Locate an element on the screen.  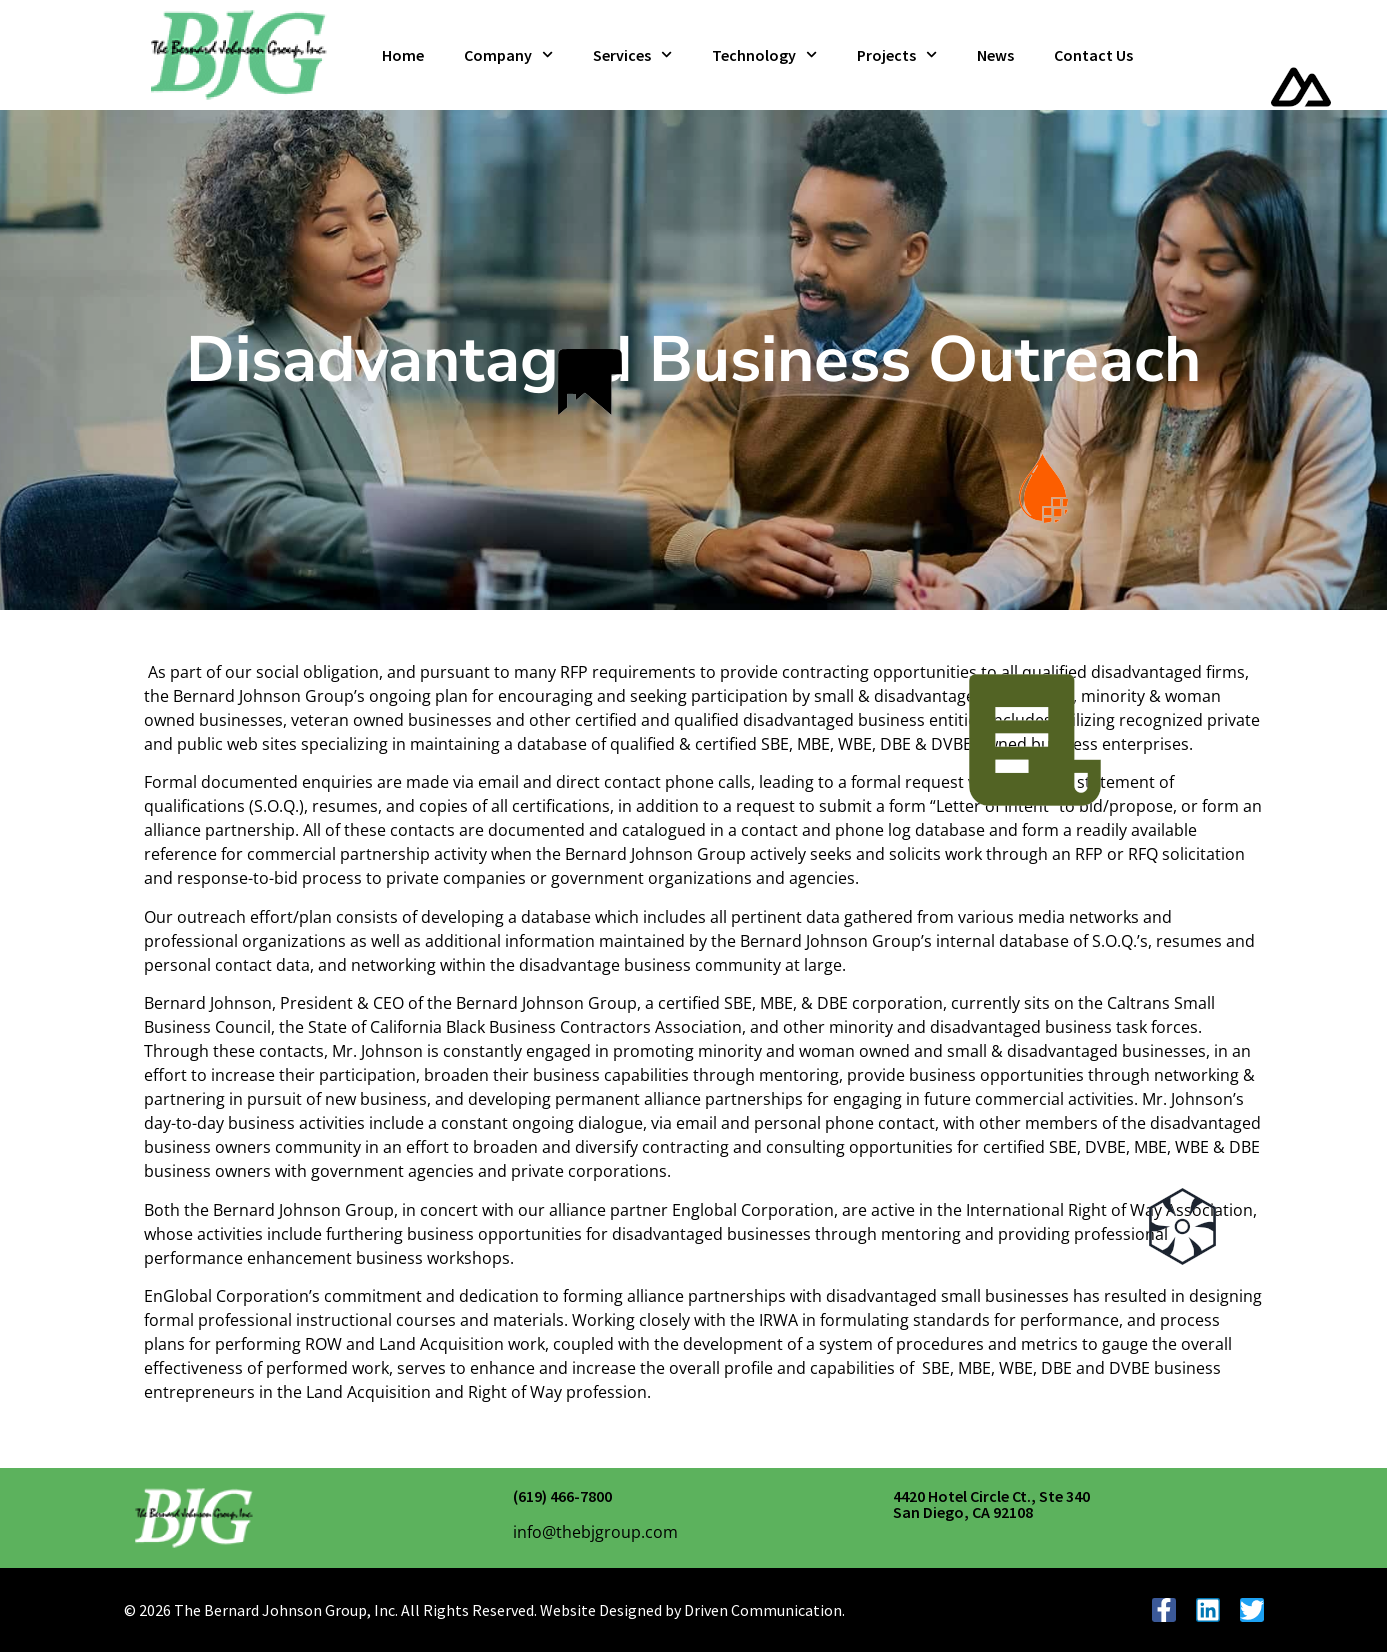
semantic-release automation tool logo is located at coordinates (1182, 1226).